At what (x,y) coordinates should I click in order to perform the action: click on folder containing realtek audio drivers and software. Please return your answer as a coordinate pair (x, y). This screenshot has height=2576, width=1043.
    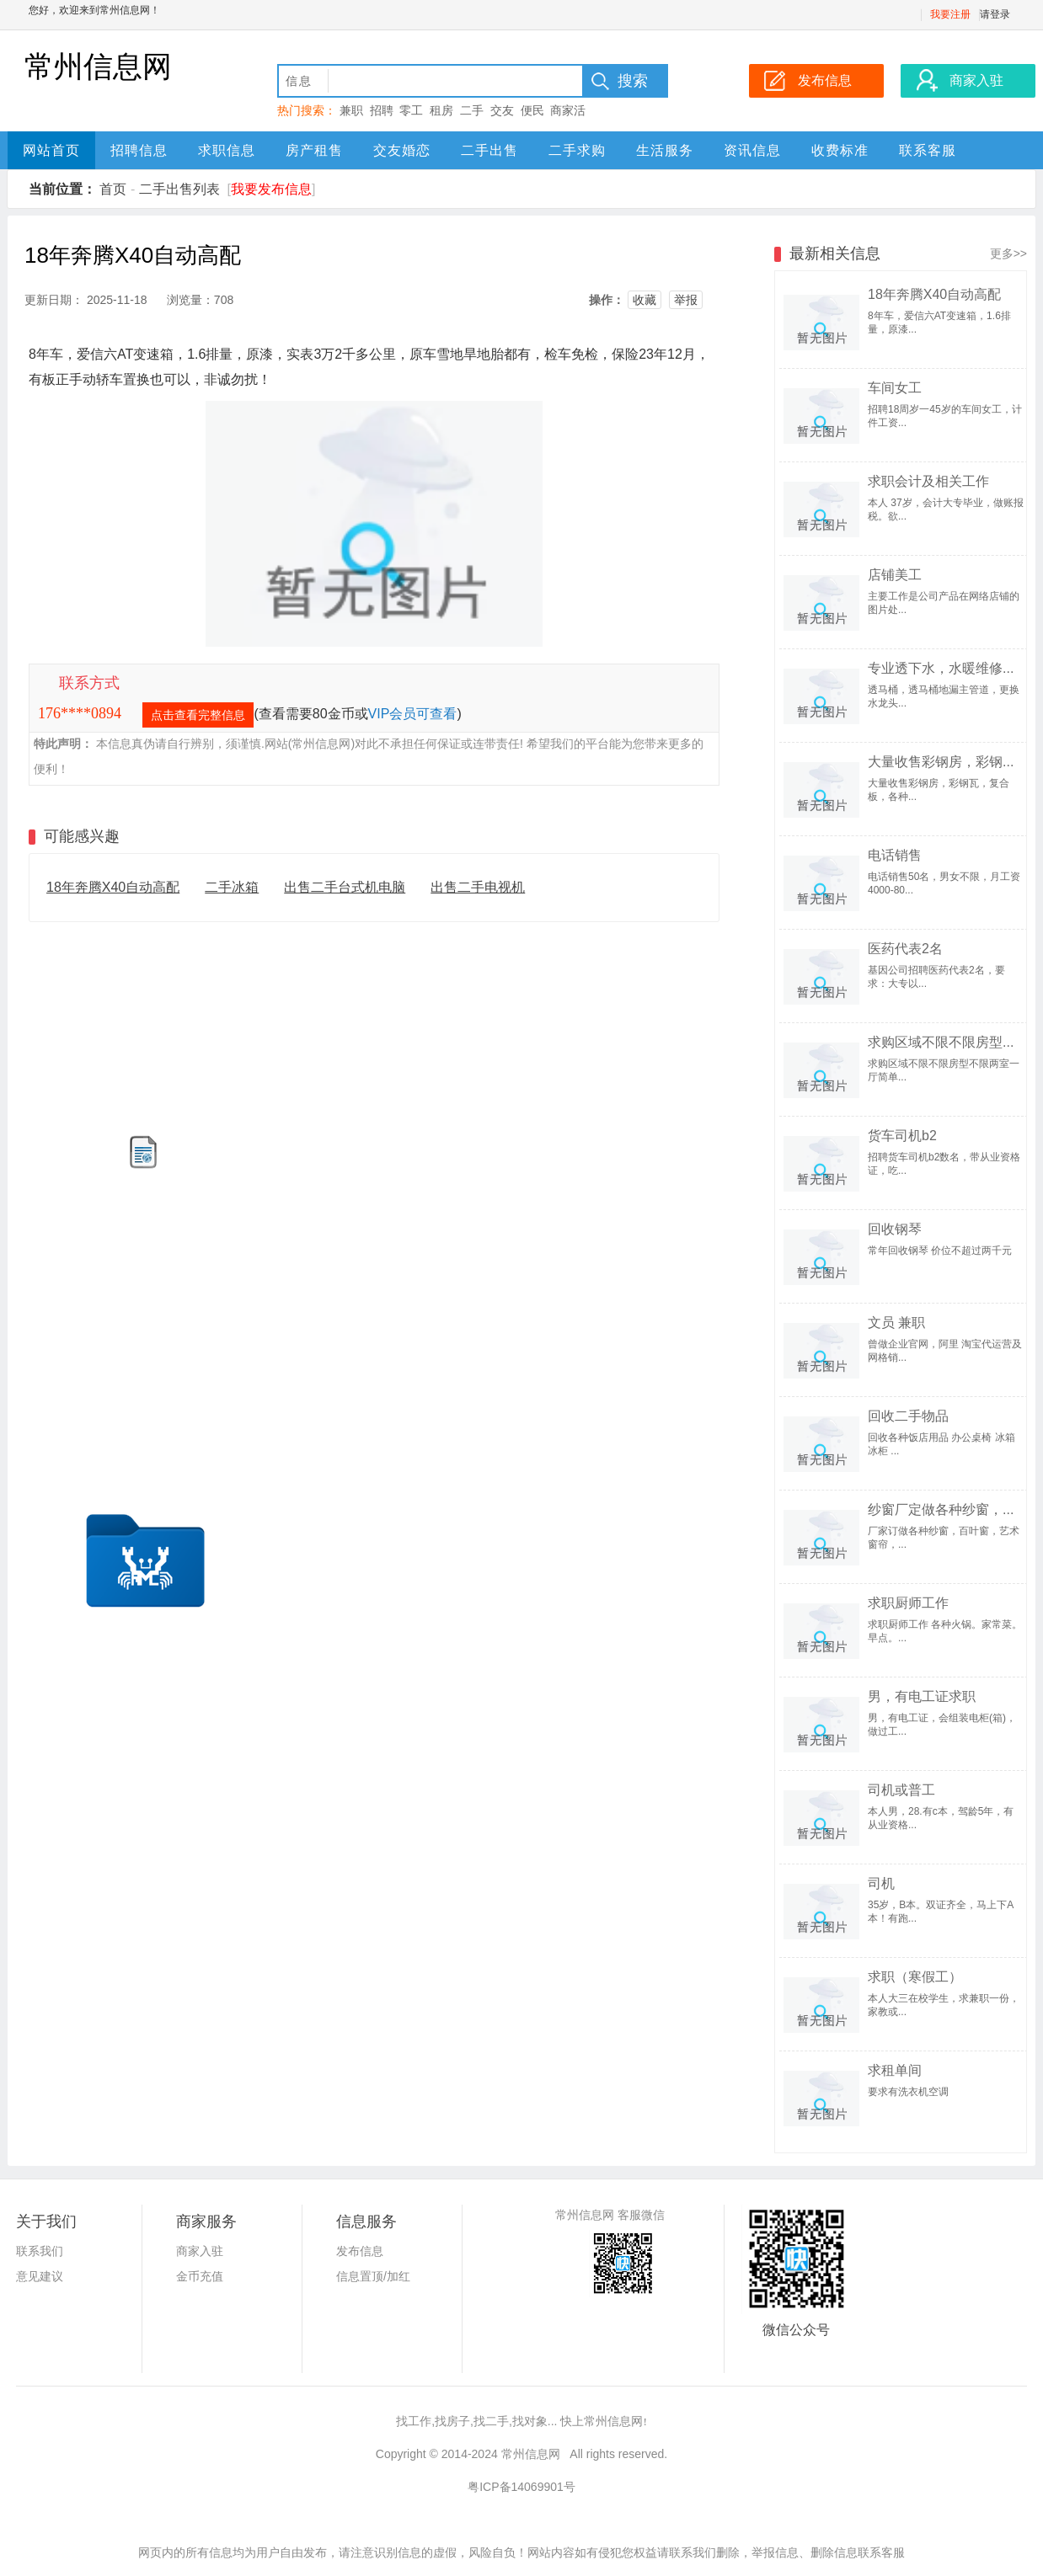
    Looking at the image, I should click on (145, 1564).